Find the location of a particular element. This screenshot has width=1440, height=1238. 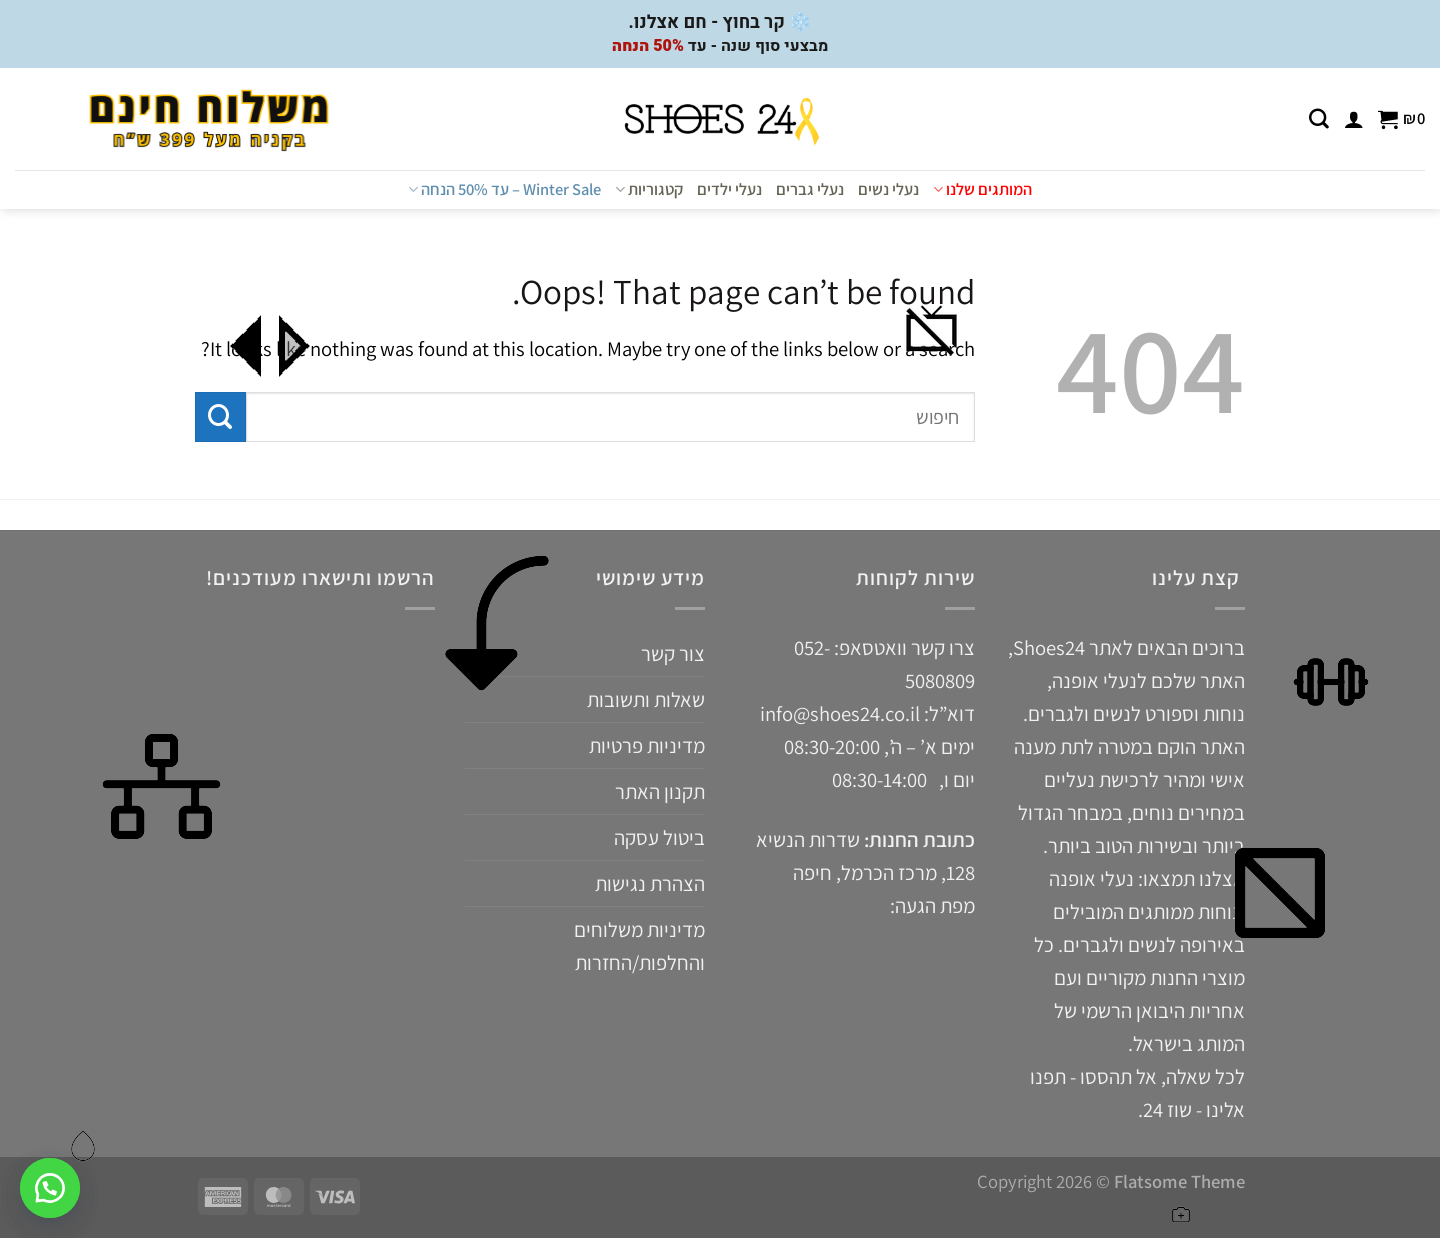

view network topology or connected devices is located at coordinates (161, 788).